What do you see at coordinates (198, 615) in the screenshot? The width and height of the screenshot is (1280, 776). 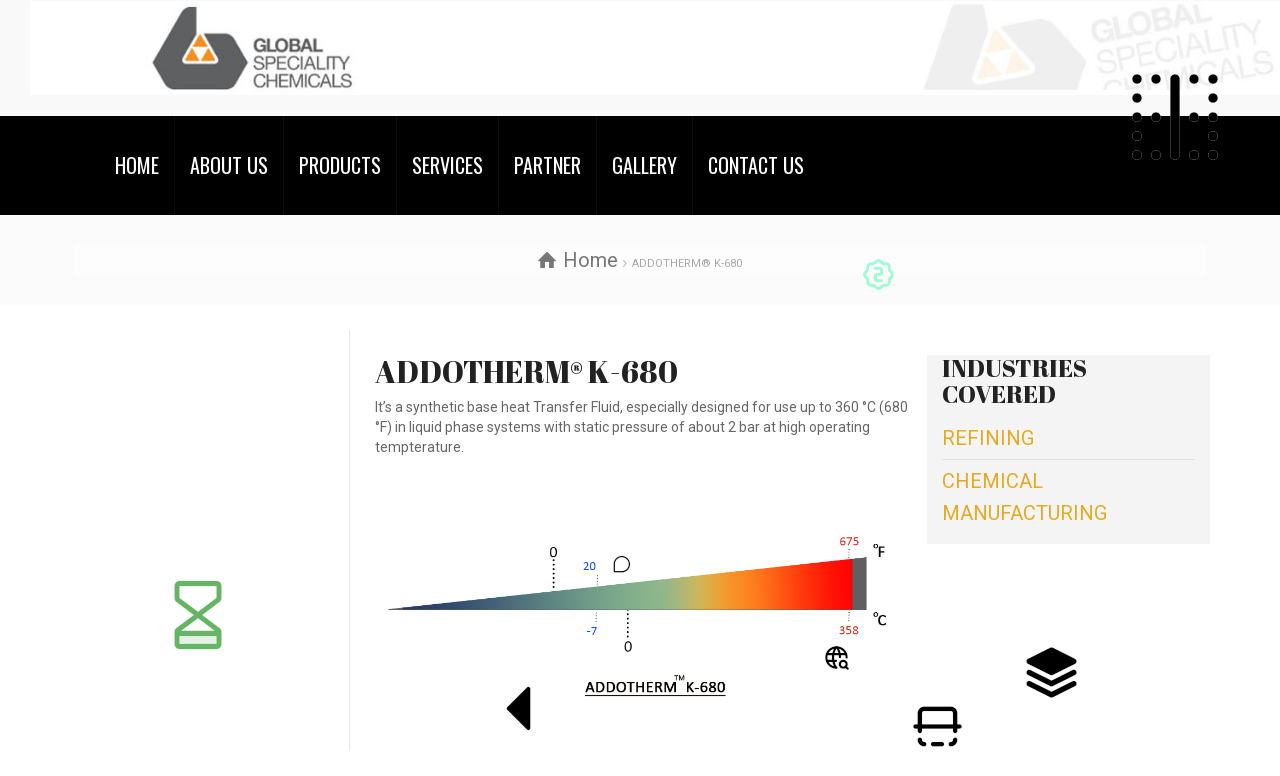 I see `indicates time is running low` at bounding box center [198, 615].